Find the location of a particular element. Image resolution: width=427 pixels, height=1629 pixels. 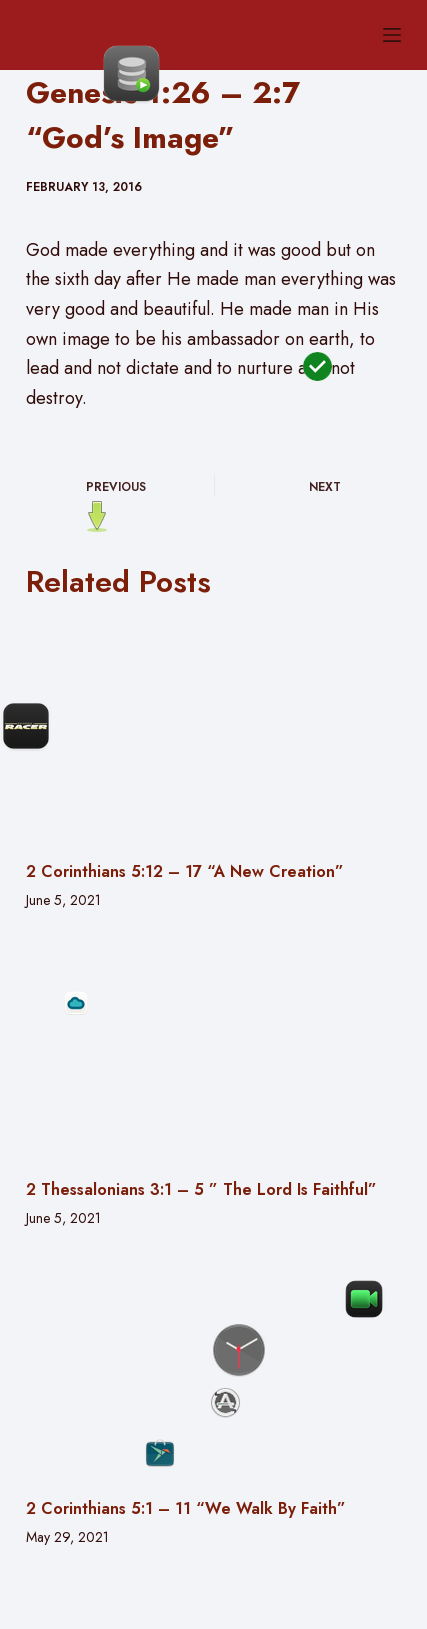

open the clocks application is located at coordinates (239, 1350).